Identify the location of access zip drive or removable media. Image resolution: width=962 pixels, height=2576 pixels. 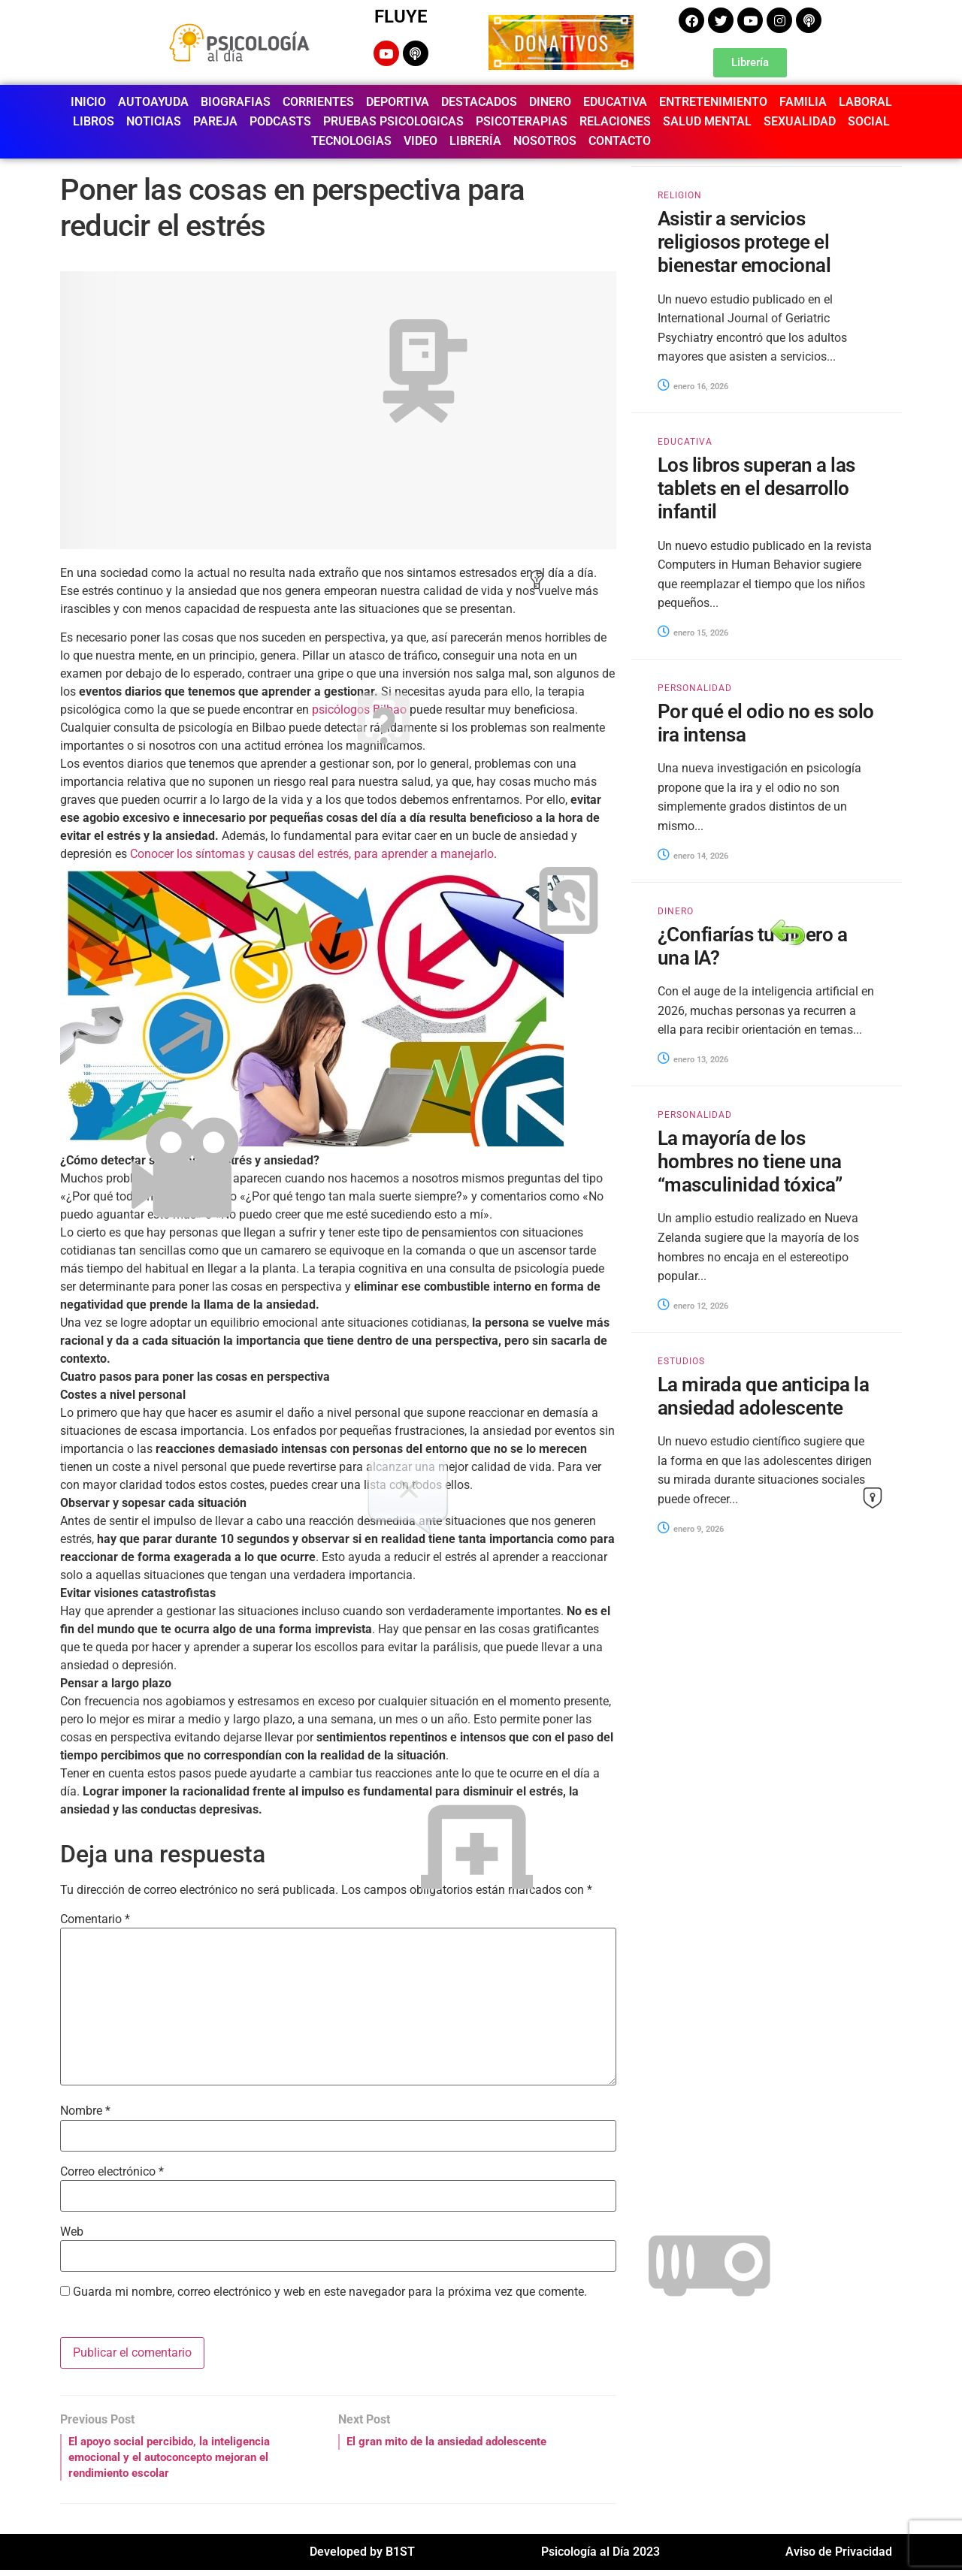
(568, 900).